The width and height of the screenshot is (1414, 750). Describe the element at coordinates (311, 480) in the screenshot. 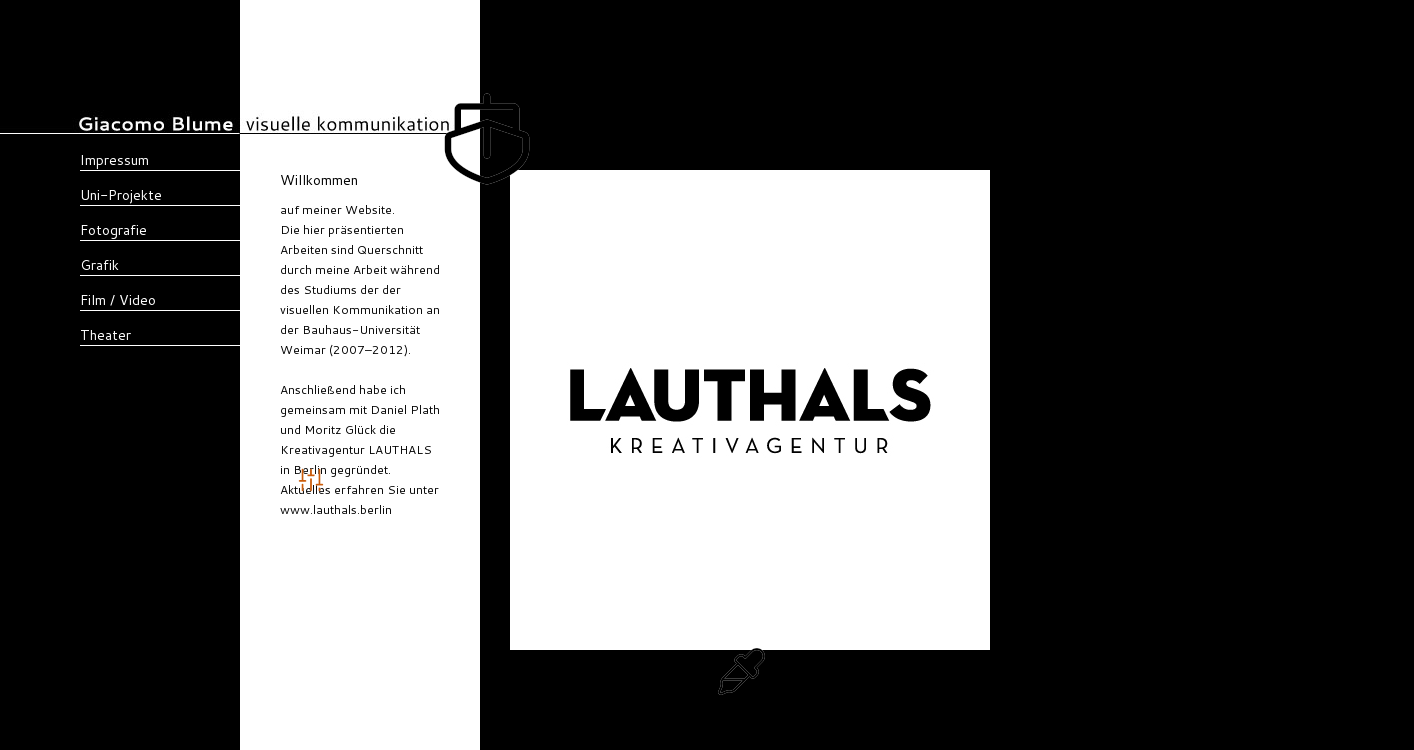

I see `adjust settings or preferences` at that location.